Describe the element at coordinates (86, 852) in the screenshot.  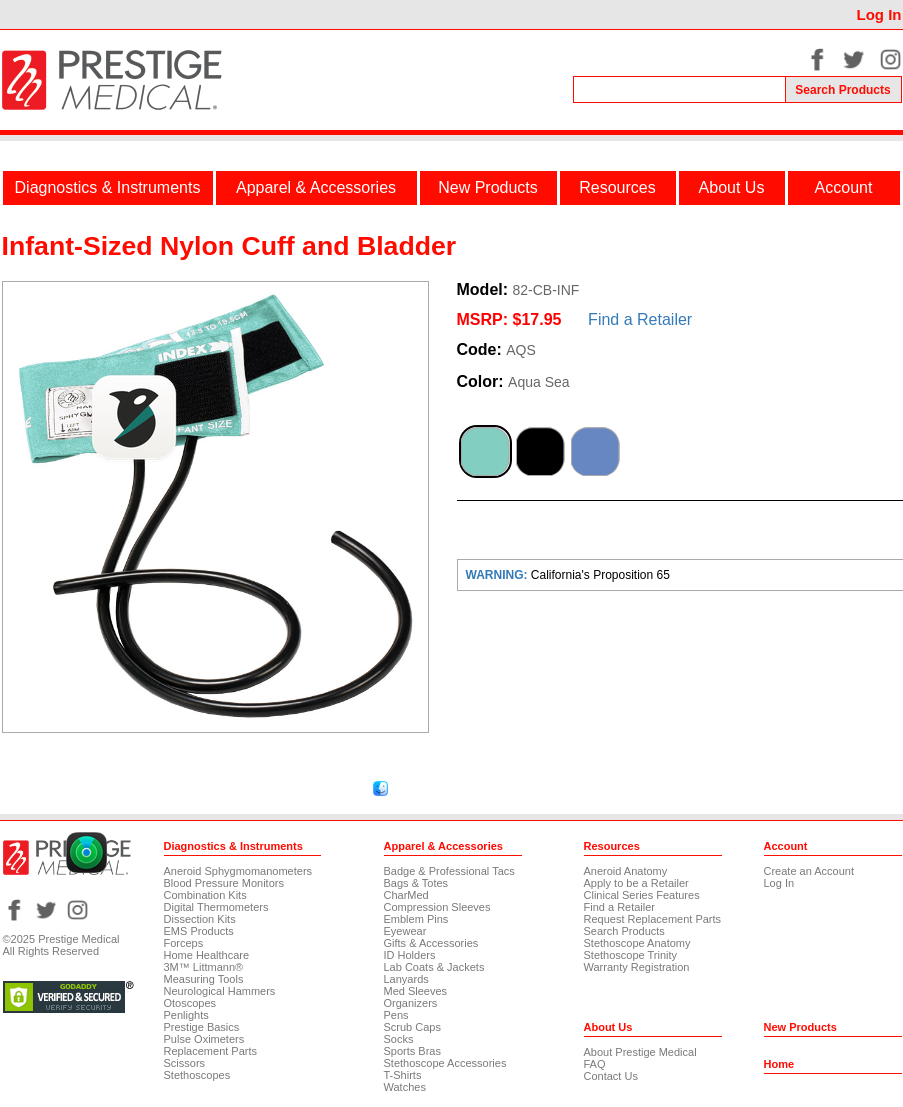
I see `open find my app to locate devices` at that location.